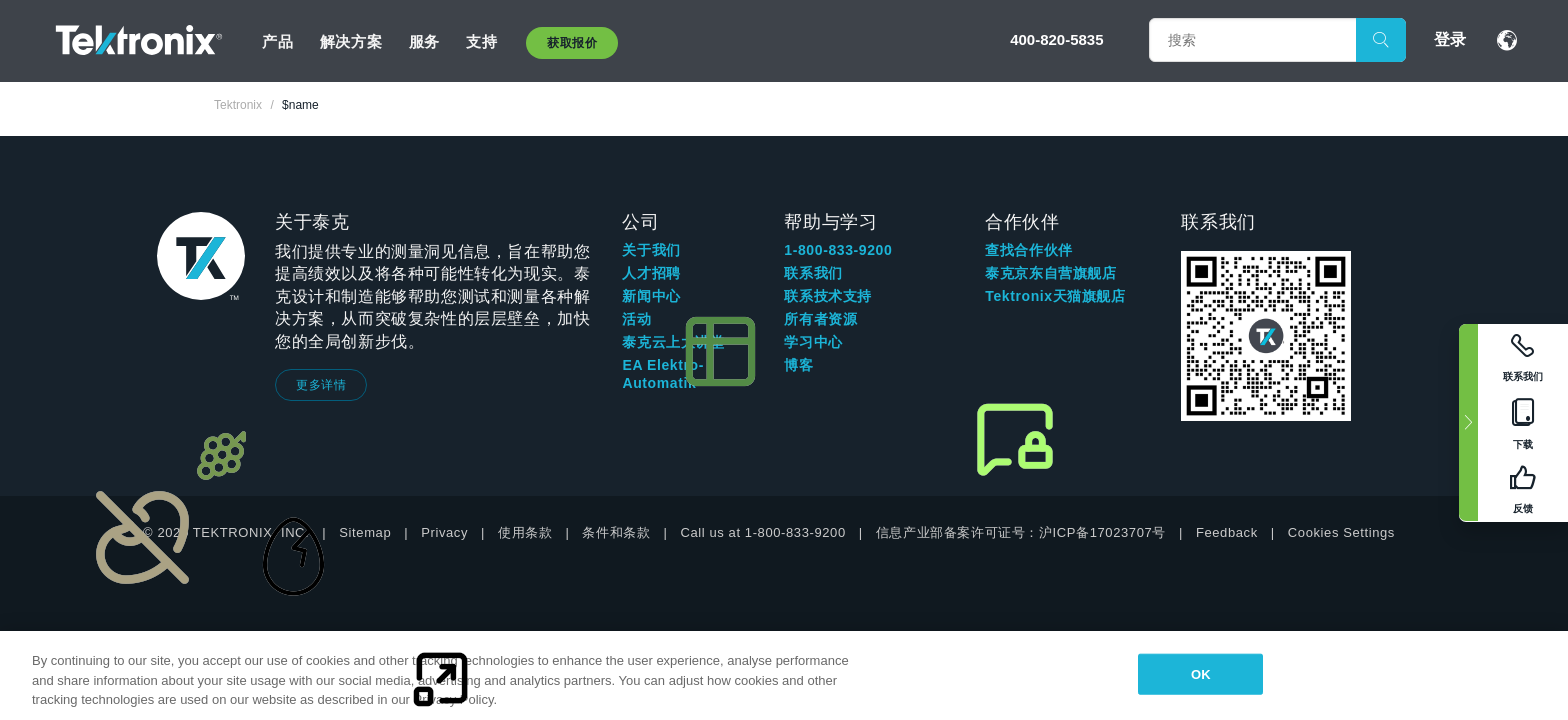  Describe the element at coordinates (720, 351) in the screenshot. I see `view data in table format` at that location.